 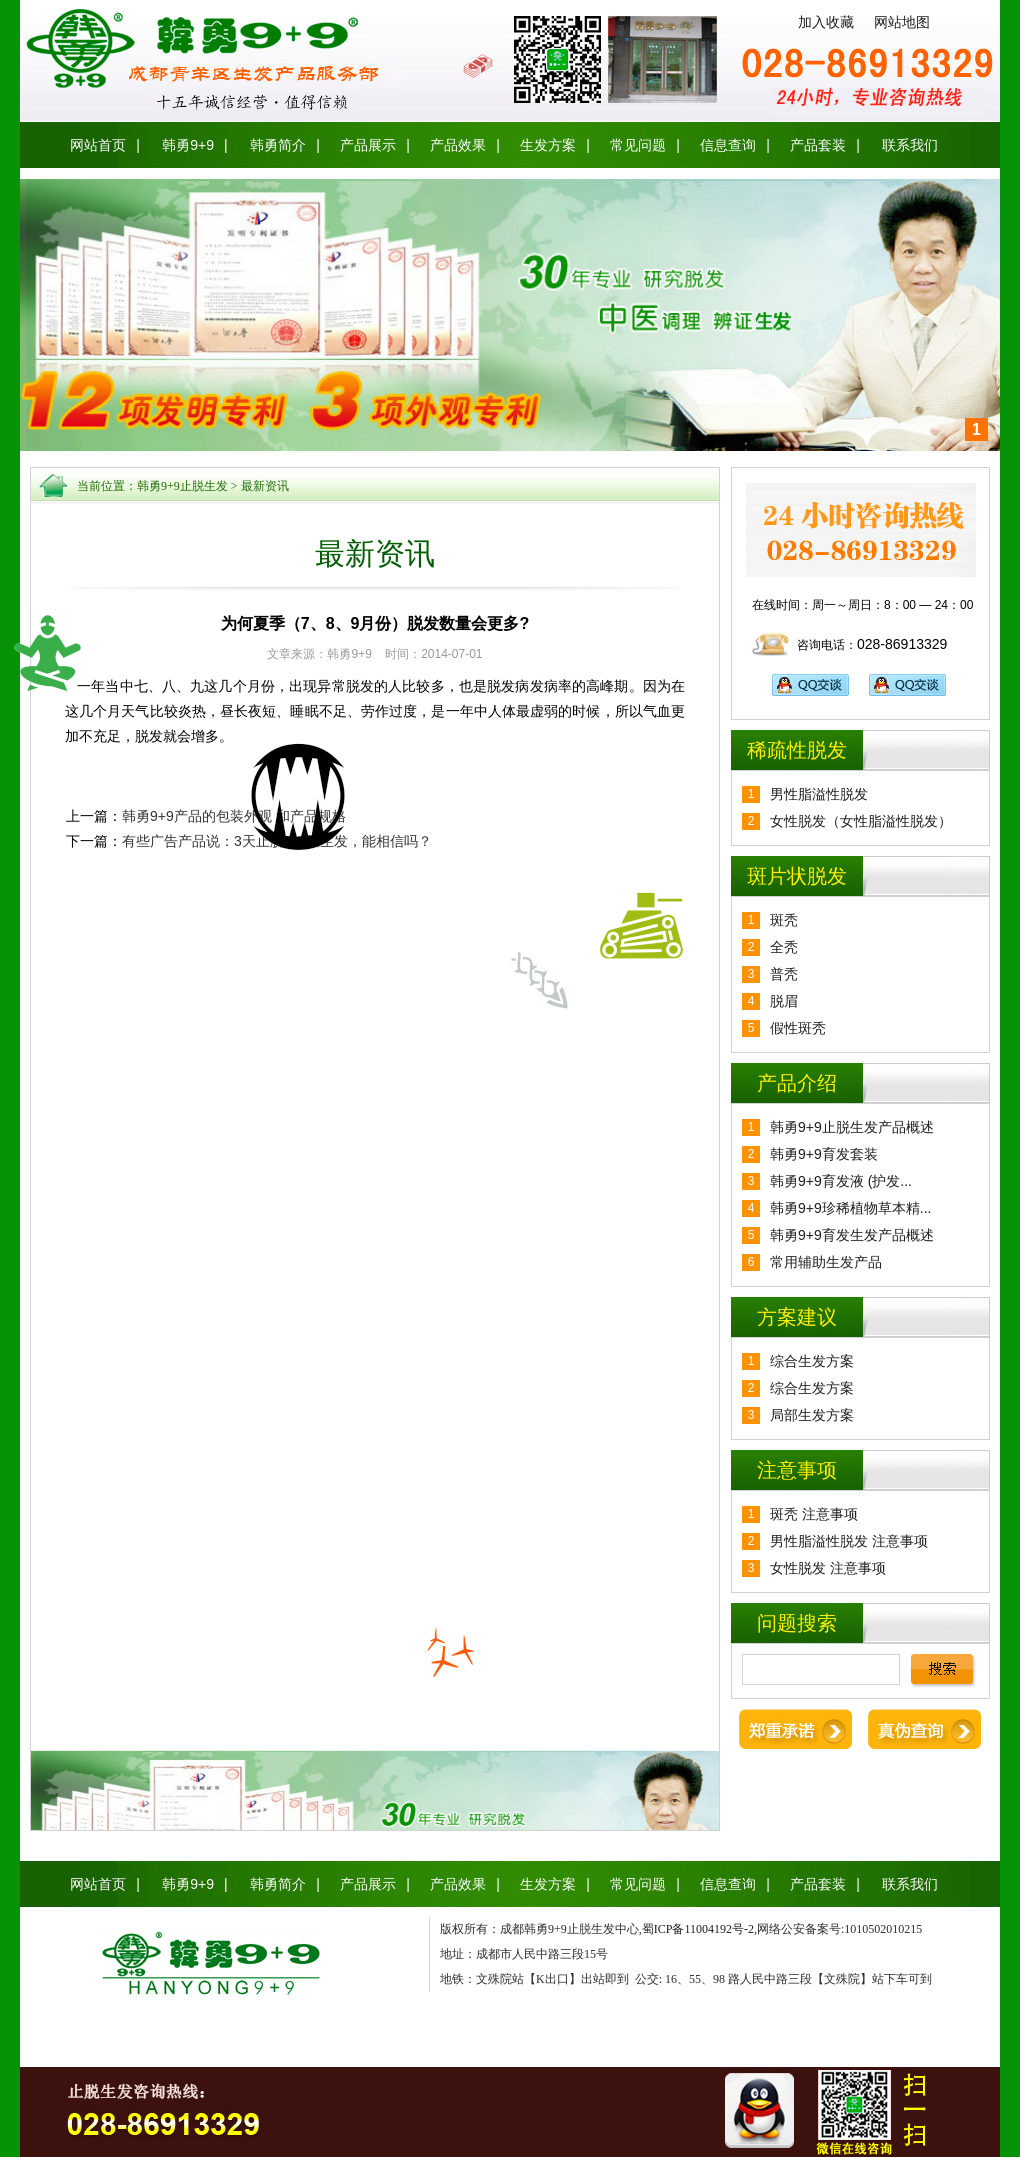 I want to click on access meditation or mindfulness features, so click(x=46, y=653).